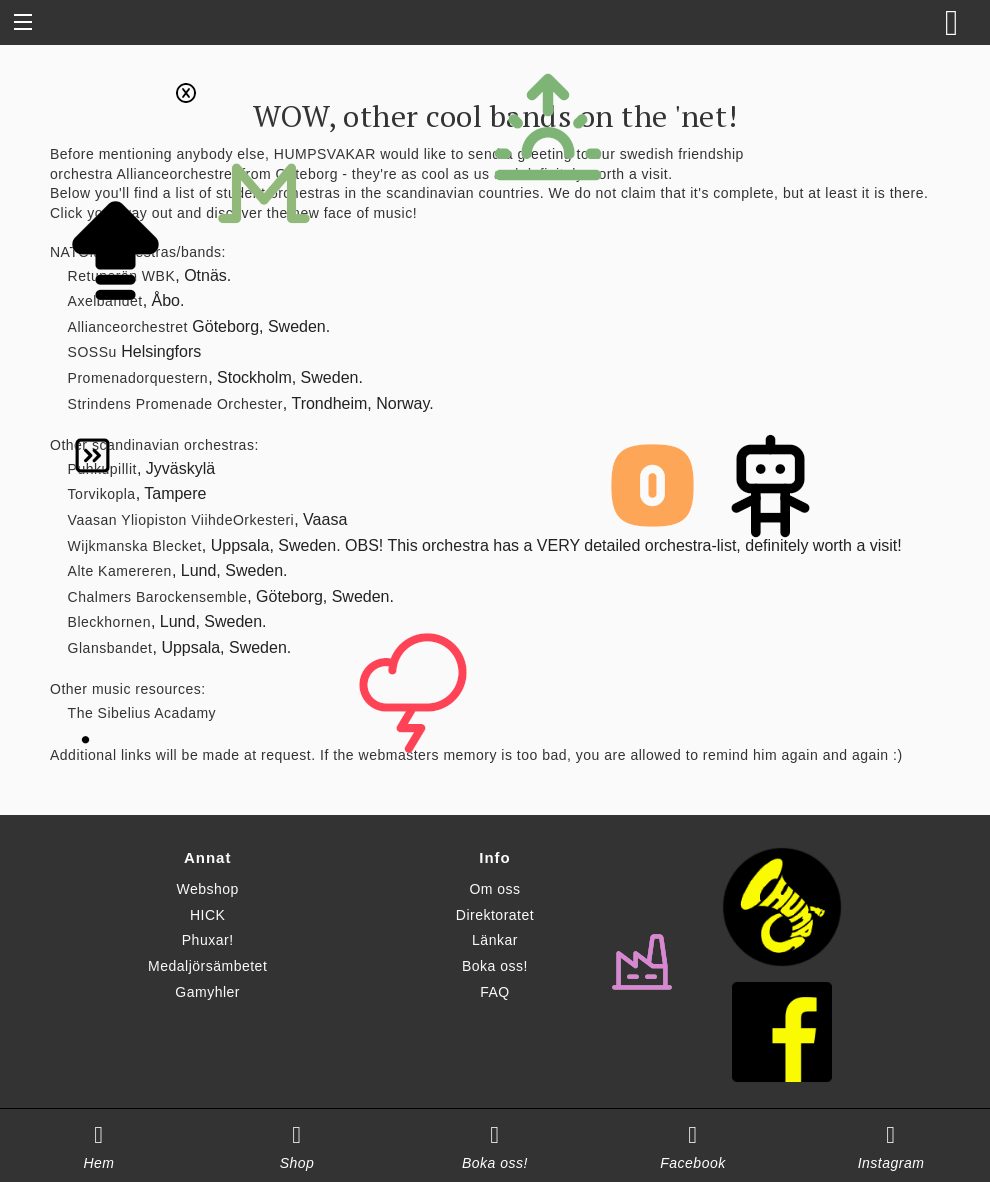  I want to click on view manufacturing or production facilities, so click(642, 964).